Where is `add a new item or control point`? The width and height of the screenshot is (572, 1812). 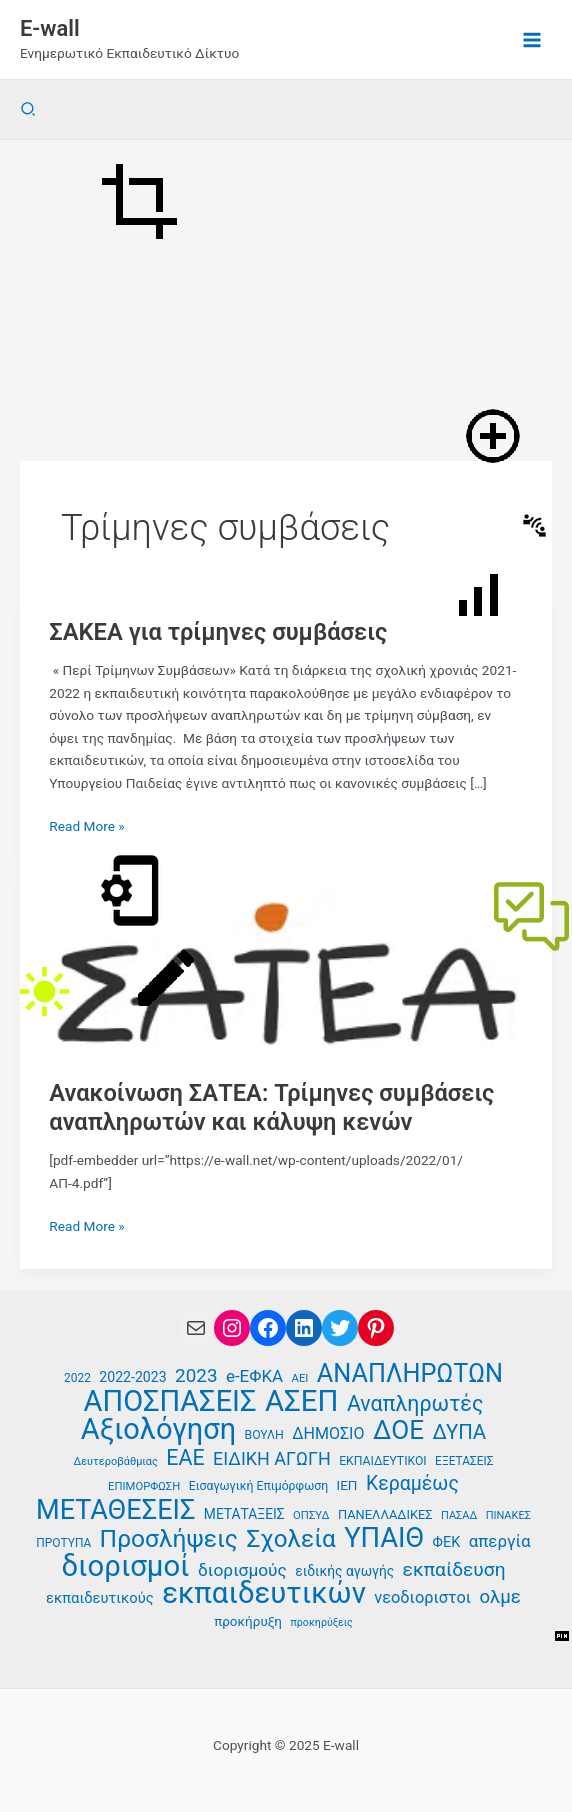 add a new item or control point is located at coordinates (493, 436).